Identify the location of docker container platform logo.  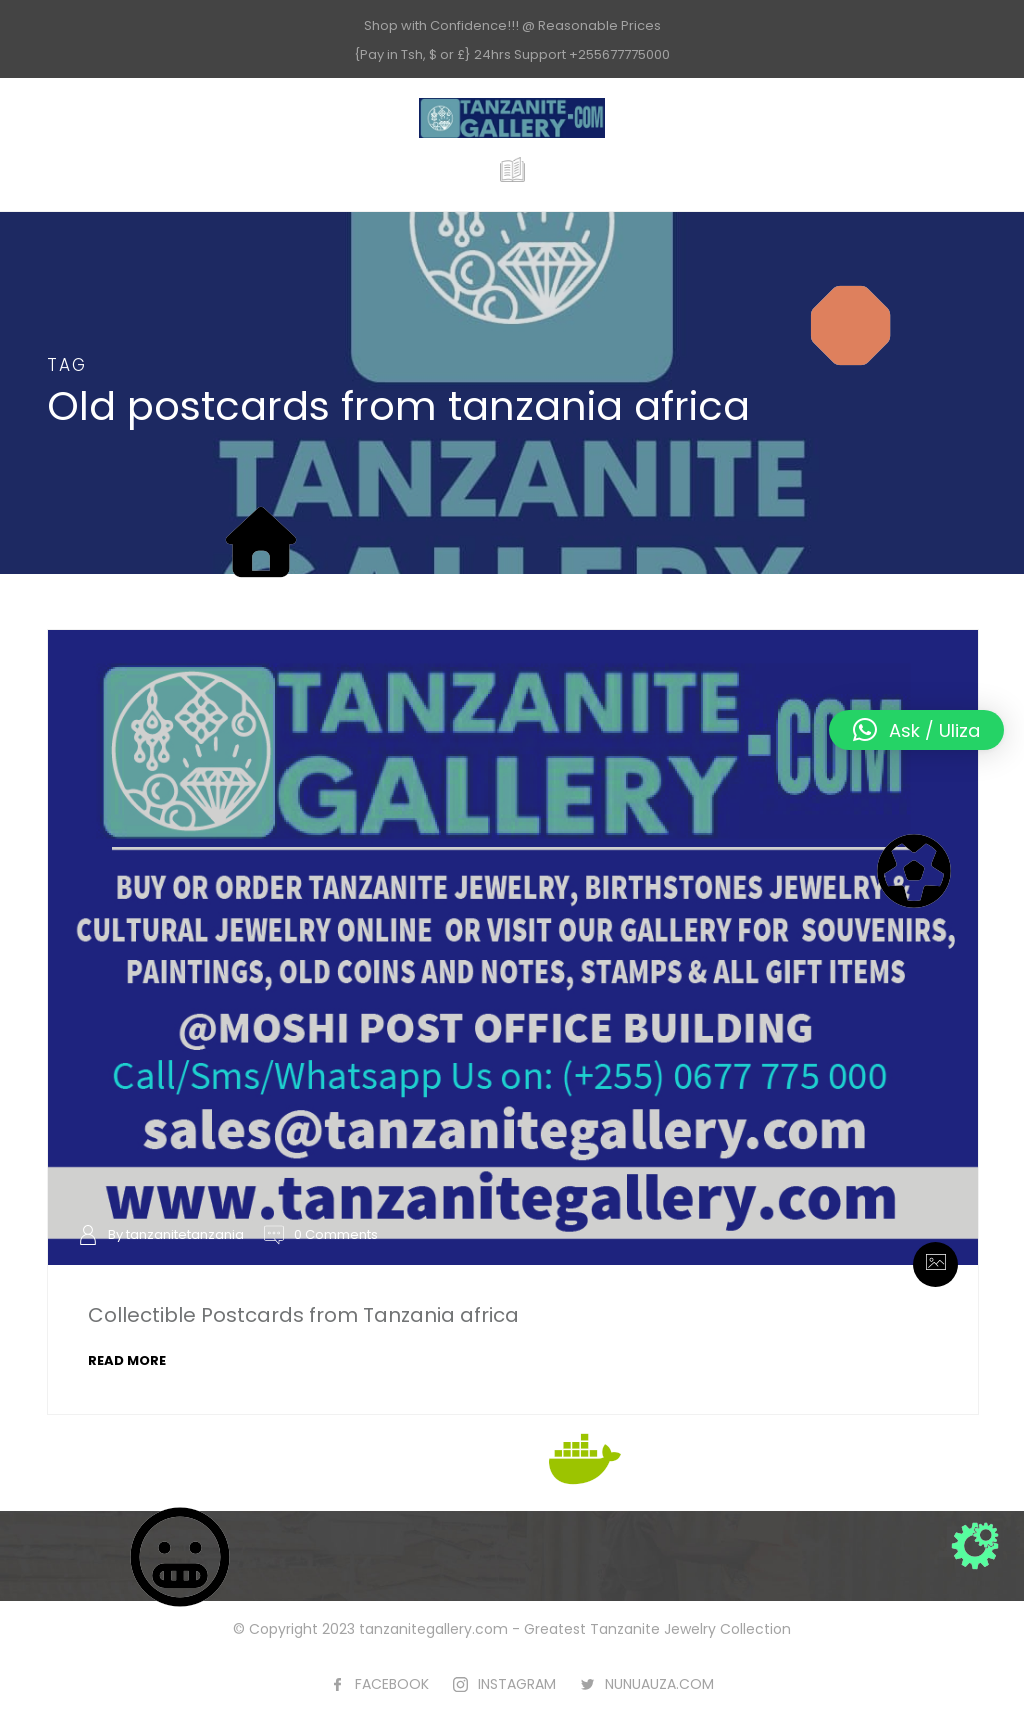
(585, 1459).